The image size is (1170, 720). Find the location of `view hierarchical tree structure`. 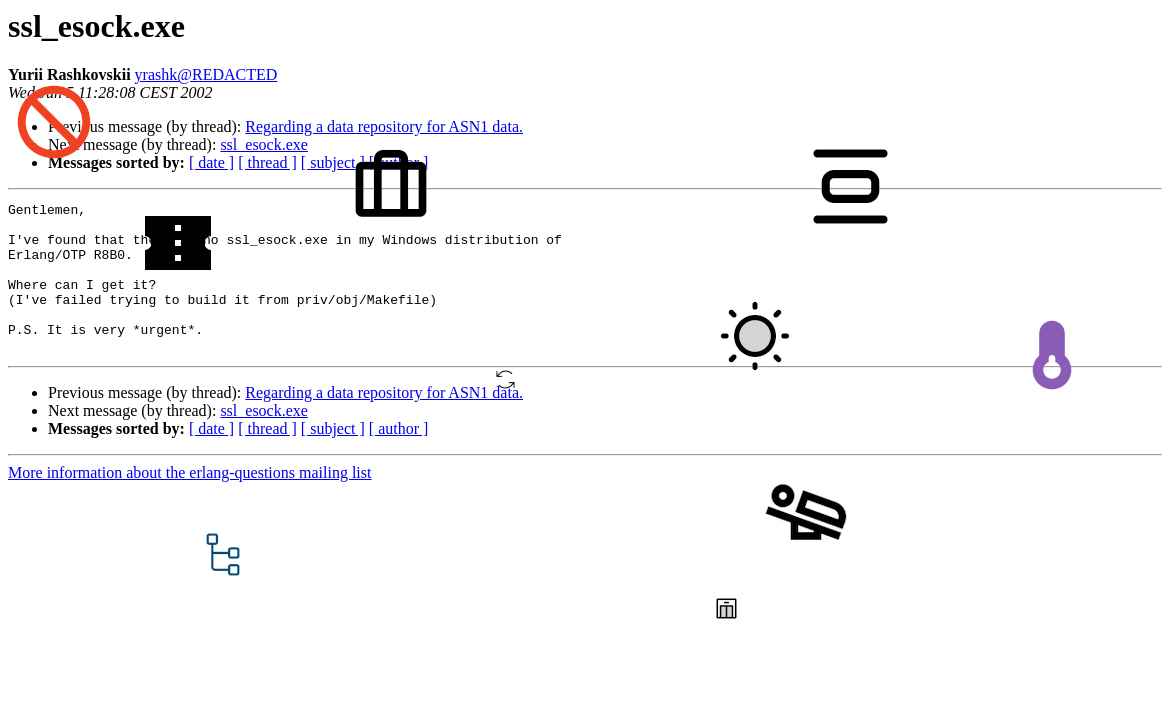

view hierarchical tree structure is located at coordinates (221, 554).